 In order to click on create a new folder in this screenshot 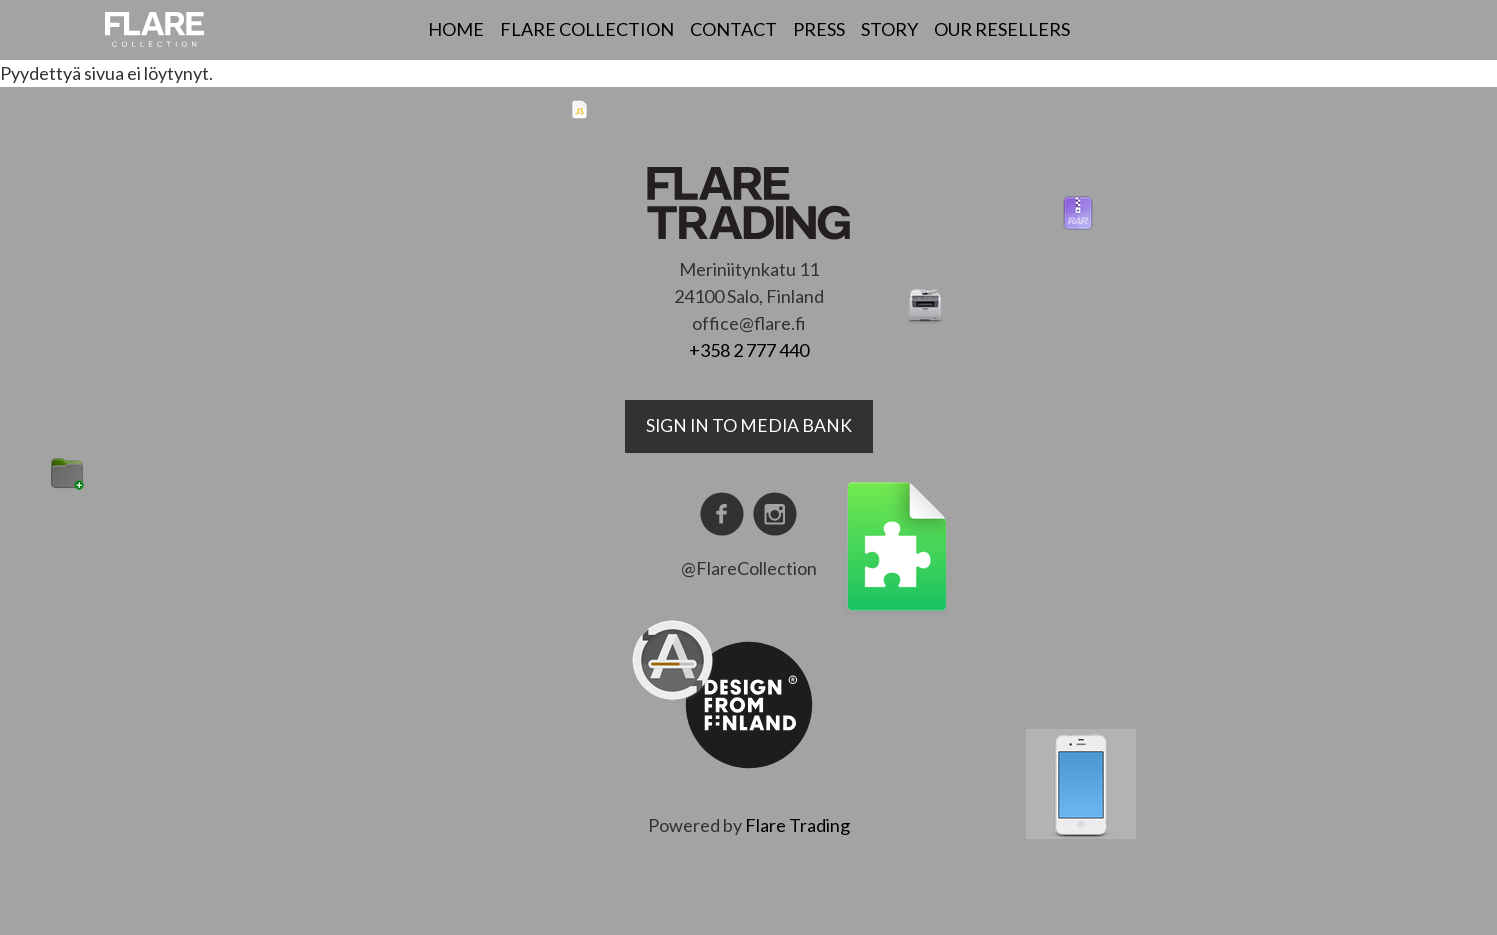, I will do `click(67, 473)`.